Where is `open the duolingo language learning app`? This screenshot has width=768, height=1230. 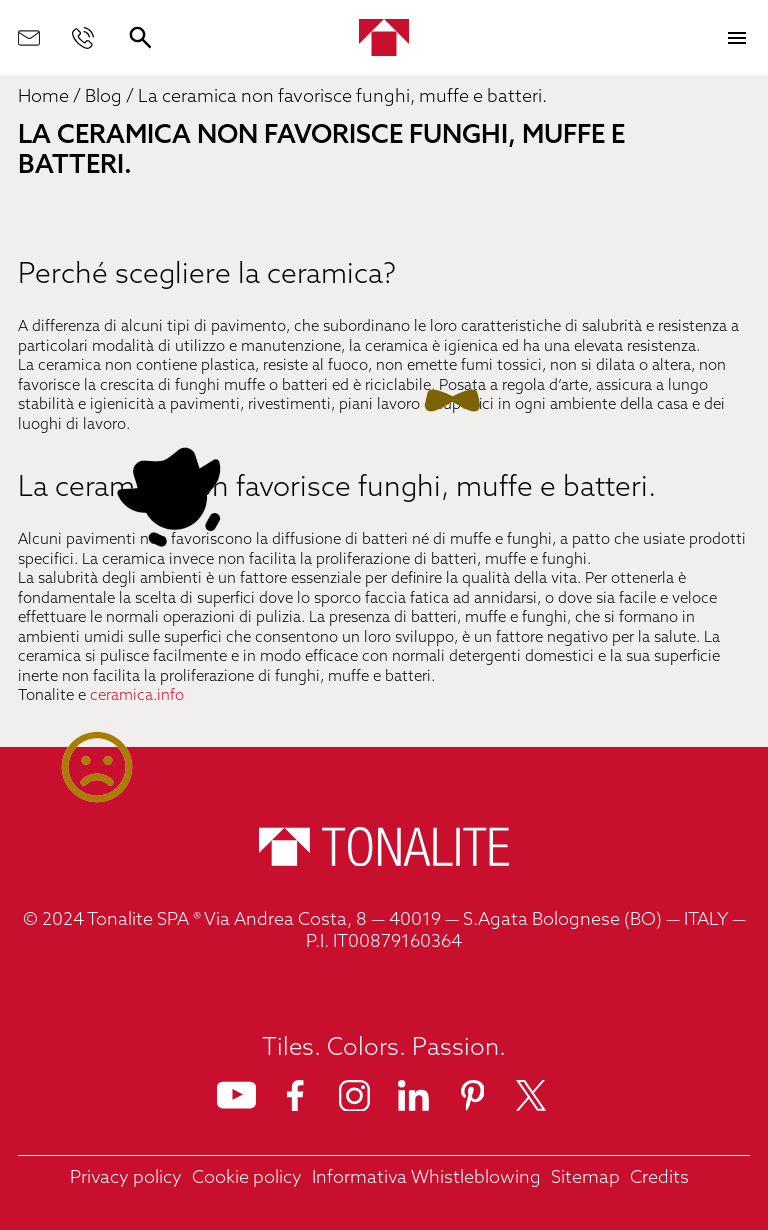
open the duolingo language learning app is located at coordinates (169, 498).